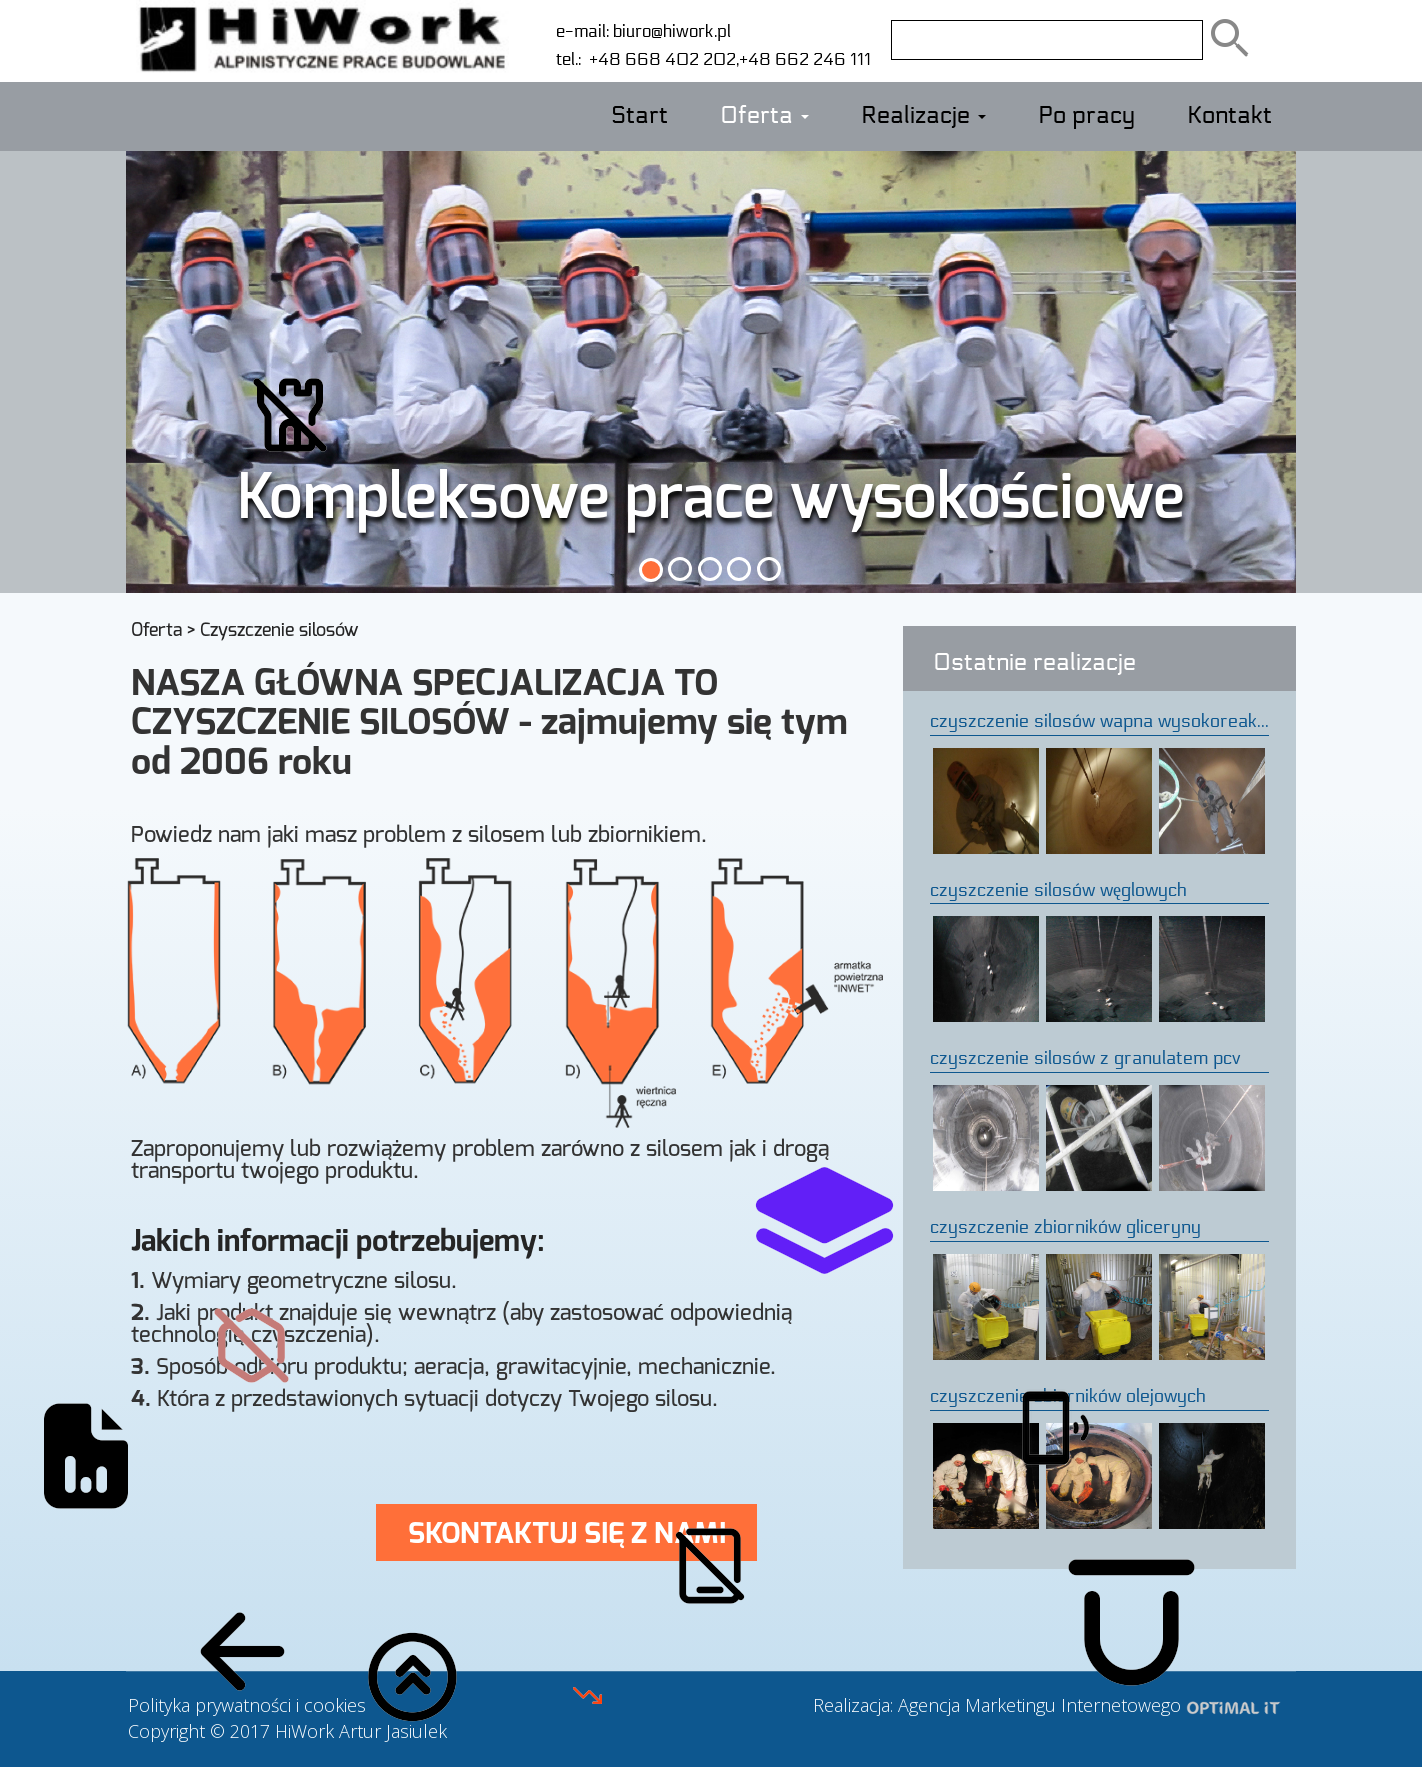 This screenshot has width=1422, height=1767. Describe the element at coordinates (587, 1695) in the screenshot. I see `indicates a downward trend or declining metrics` at that location.